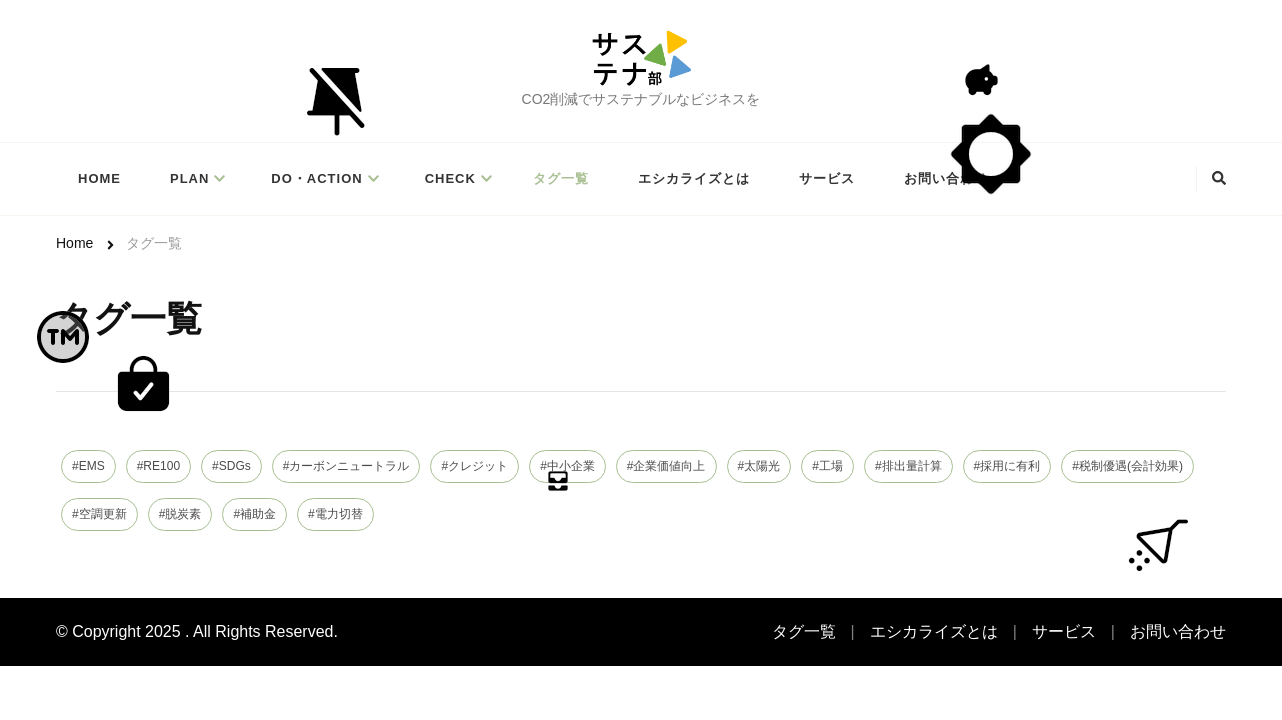  I want to click on unpin this item, so click(337, 98).